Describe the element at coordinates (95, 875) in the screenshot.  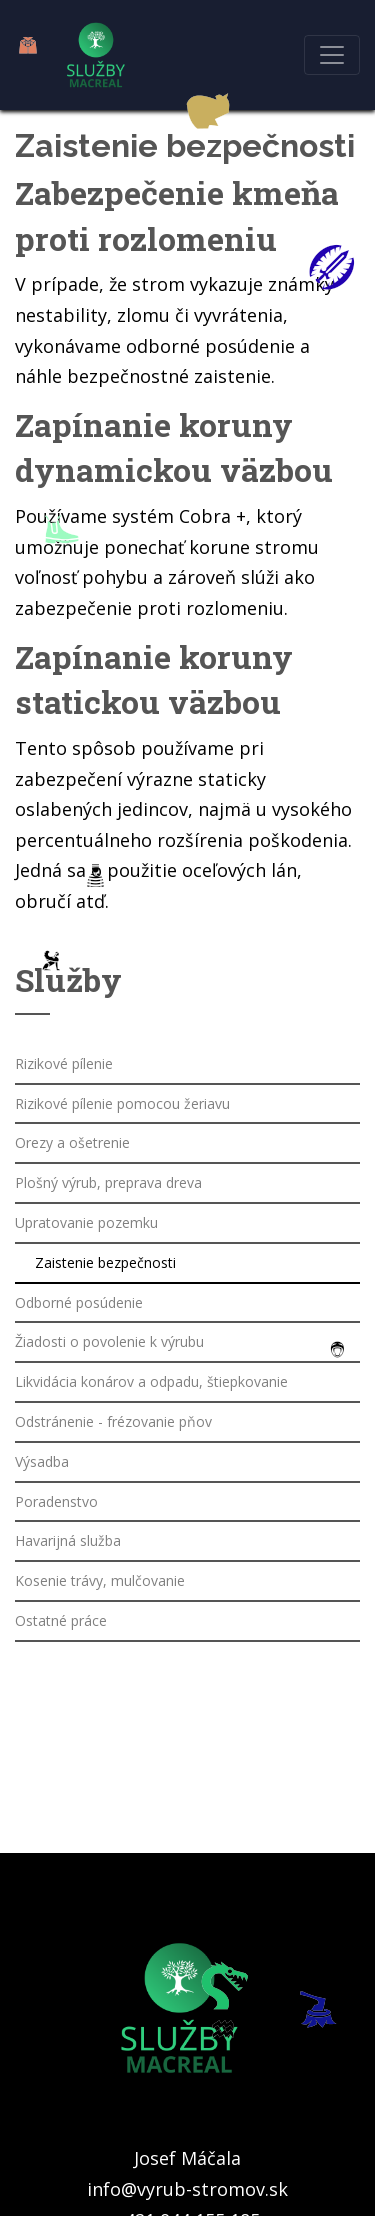
I see `indicates a prisoner or convict character in a game` at that location.